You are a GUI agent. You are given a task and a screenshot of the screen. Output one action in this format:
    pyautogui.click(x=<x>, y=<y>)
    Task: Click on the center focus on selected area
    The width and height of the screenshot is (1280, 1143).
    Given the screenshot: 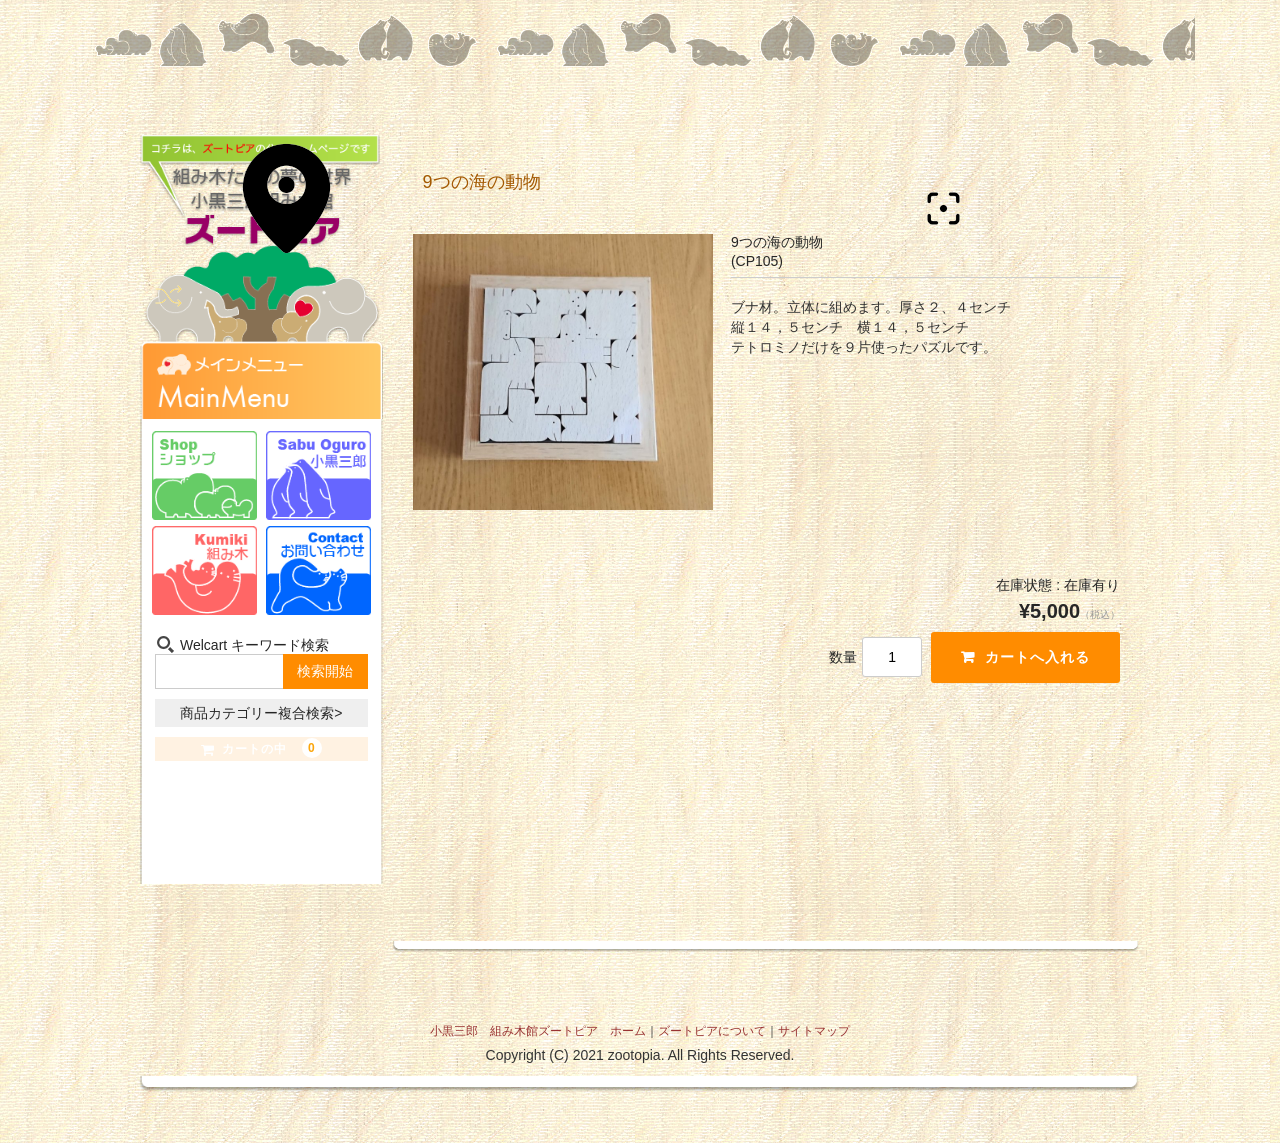 What is the action you would take?
    pyautogui.click(x=943, y=208)
    